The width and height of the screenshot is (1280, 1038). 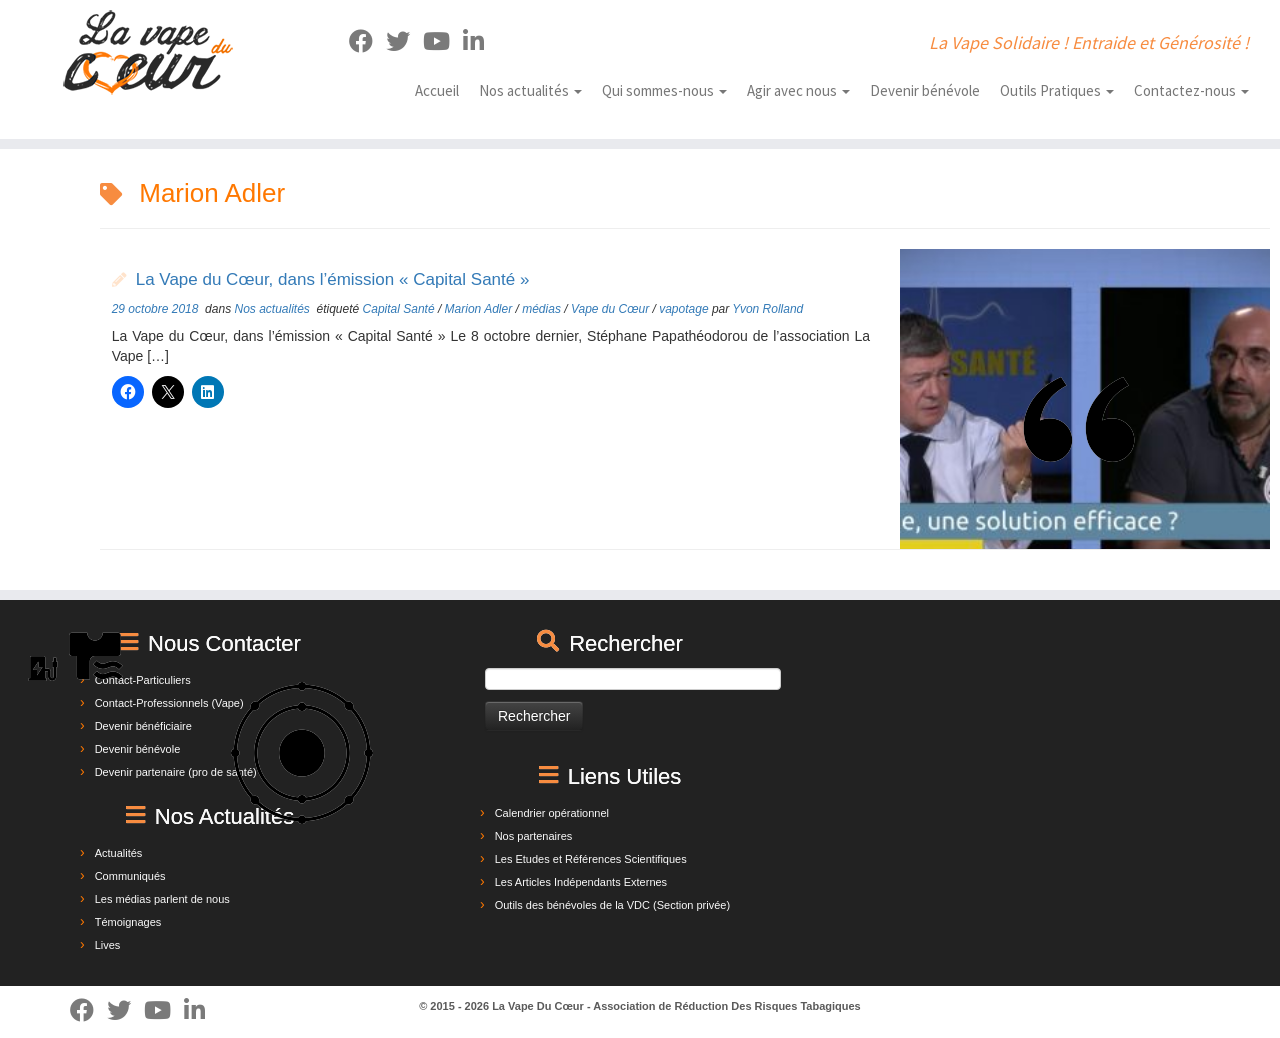 I want to click on indicates breathable or ventilated clothing, so click(x=95, y=656).